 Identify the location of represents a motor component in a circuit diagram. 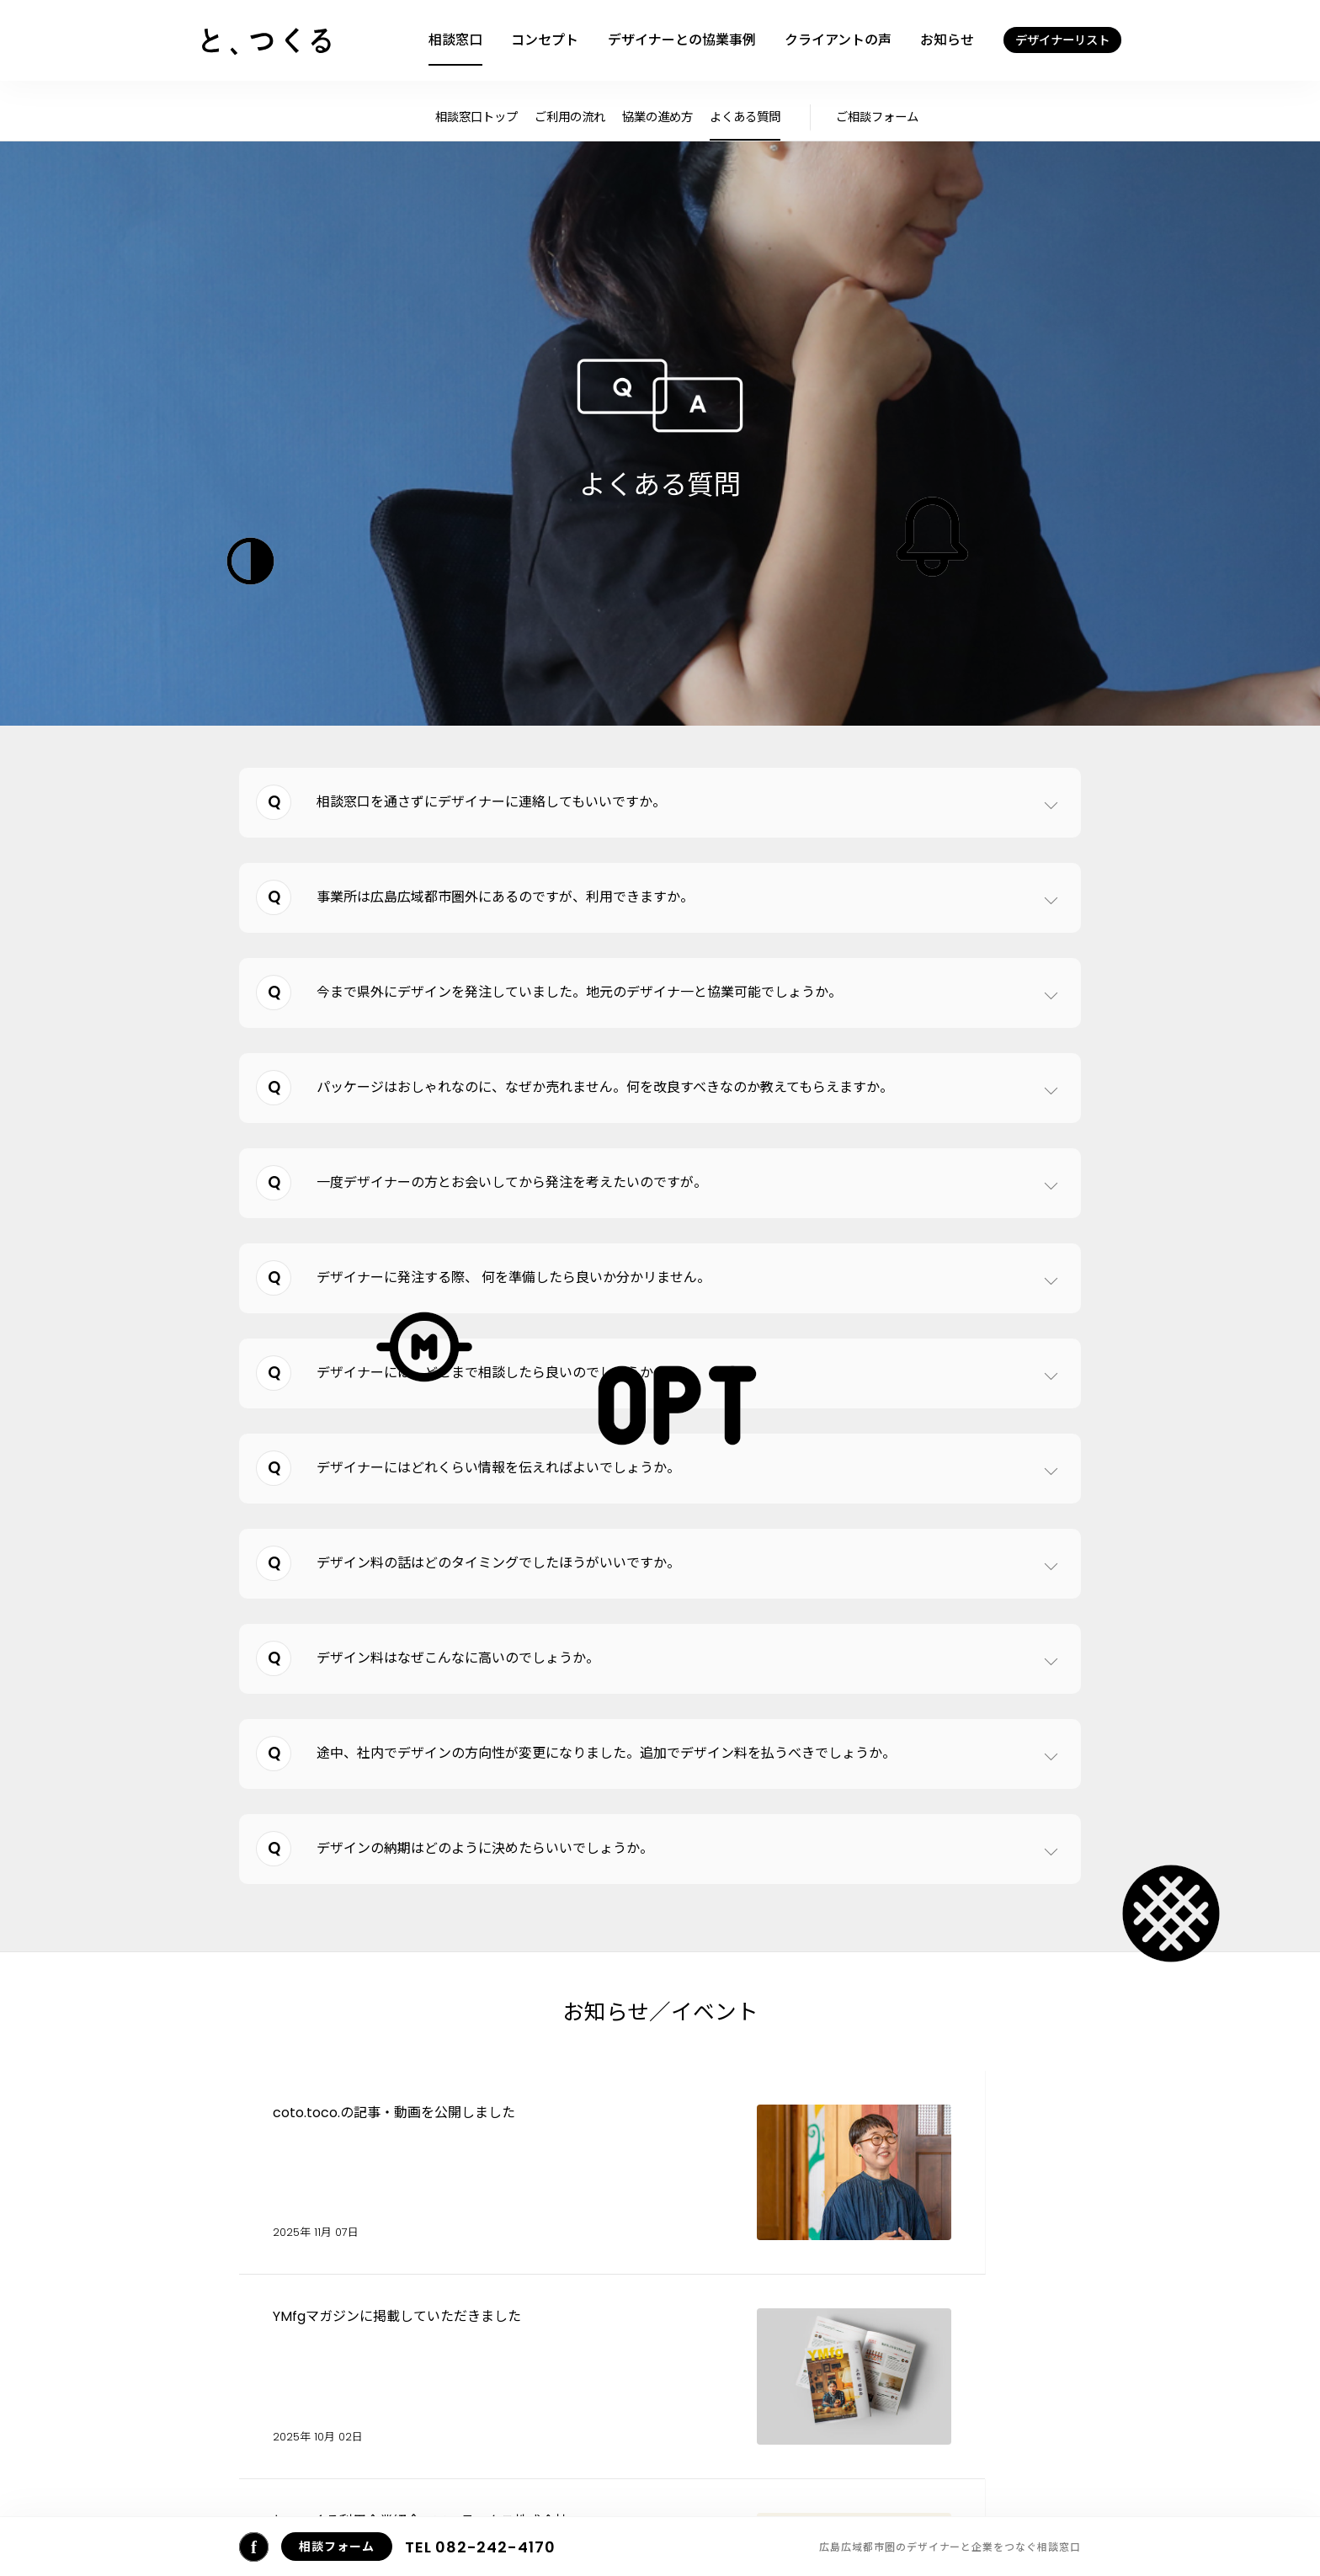
(424, 1347).